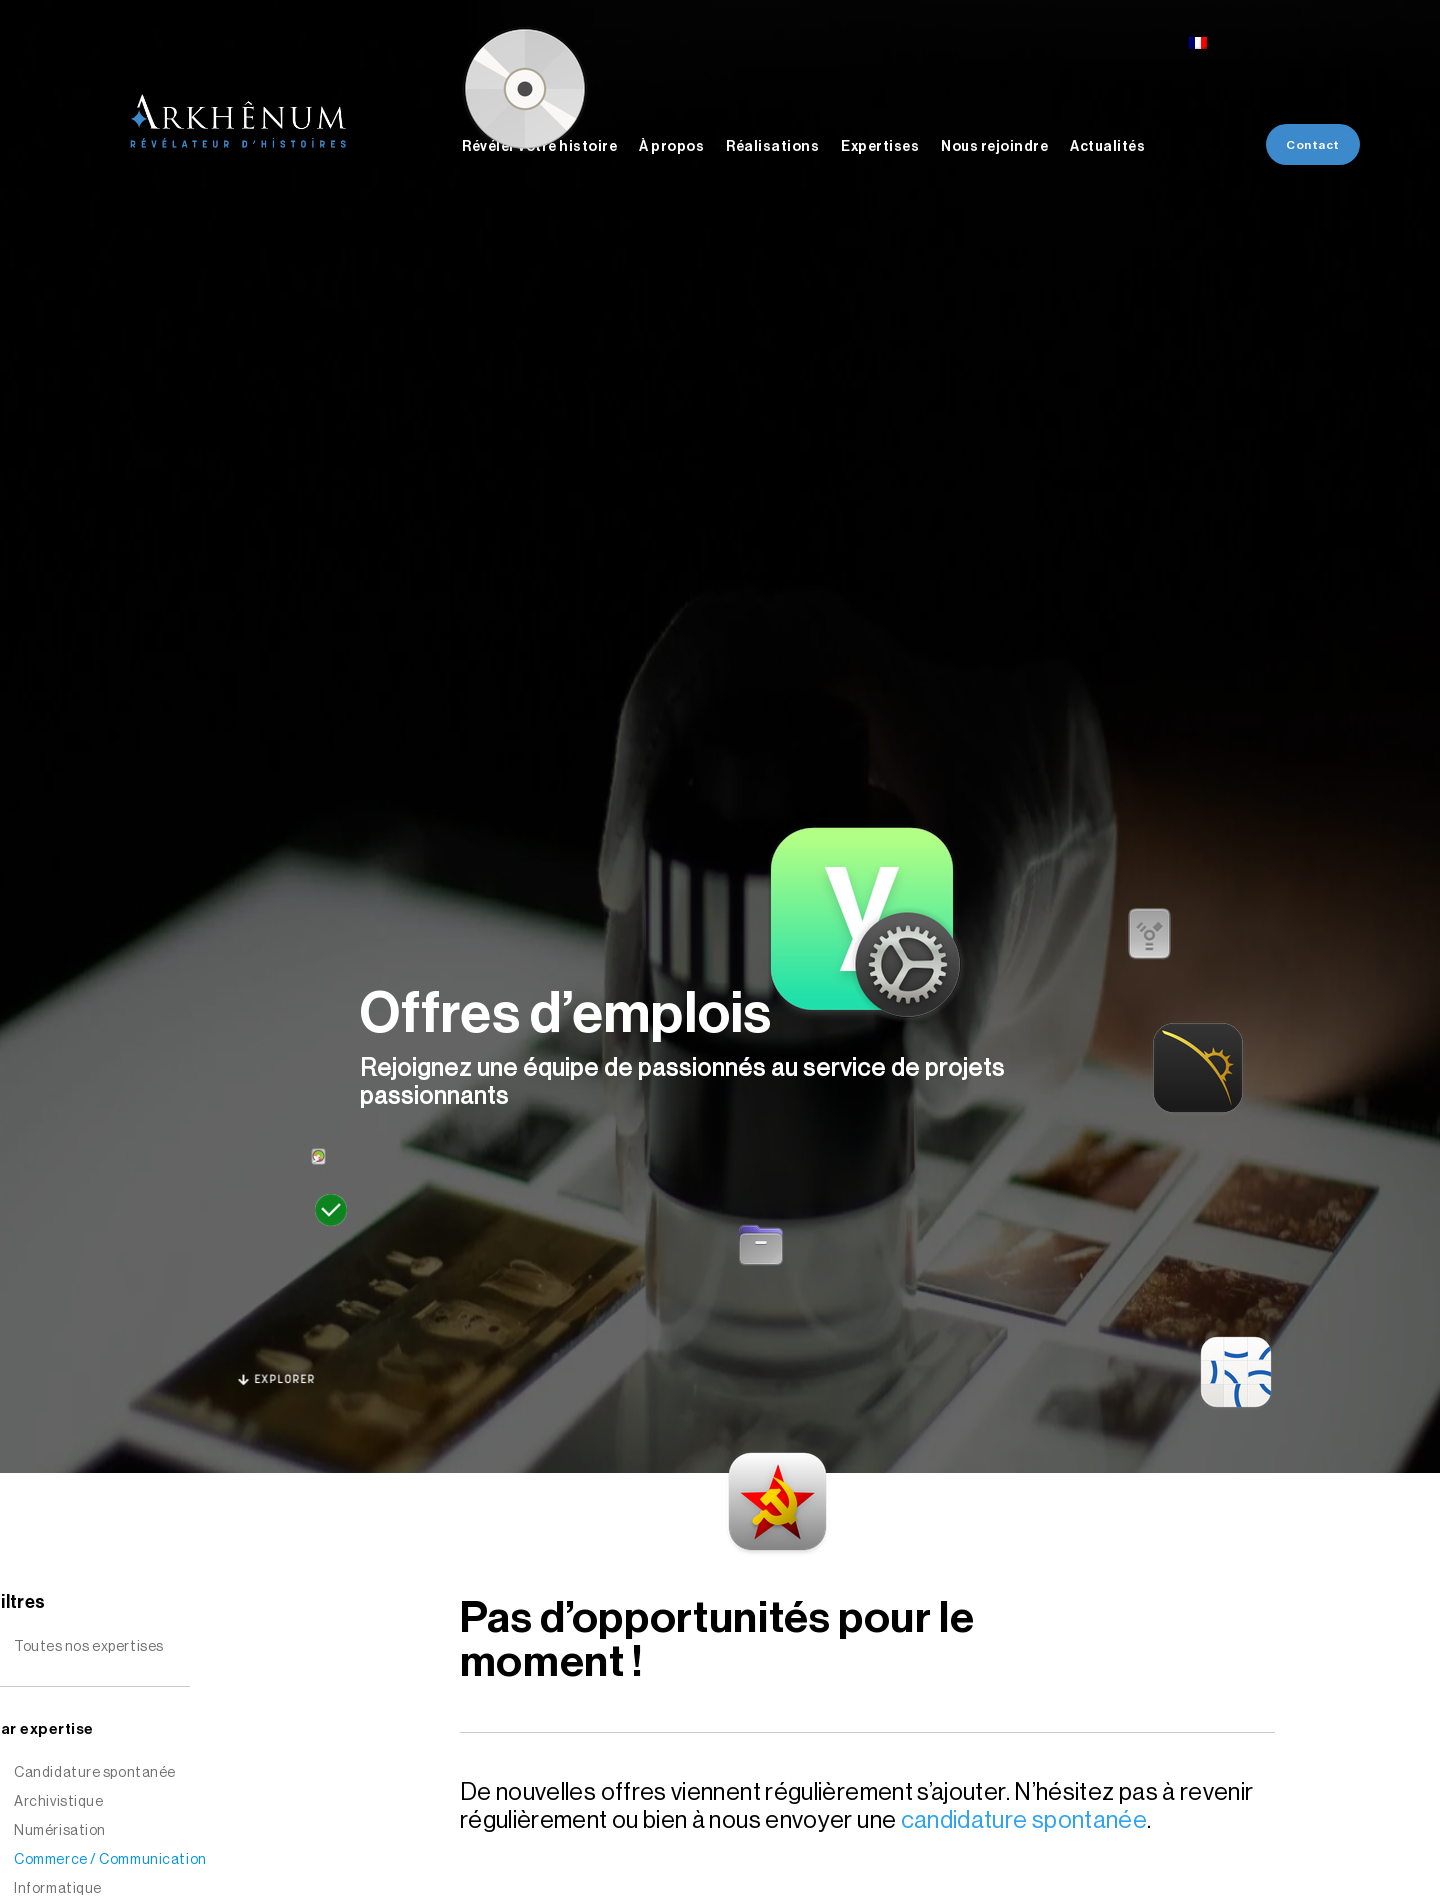 This screenshot has height=1897, width=1440. I want to click on launch gnome taquin sliding puzzle game, so click(1236, 1372).